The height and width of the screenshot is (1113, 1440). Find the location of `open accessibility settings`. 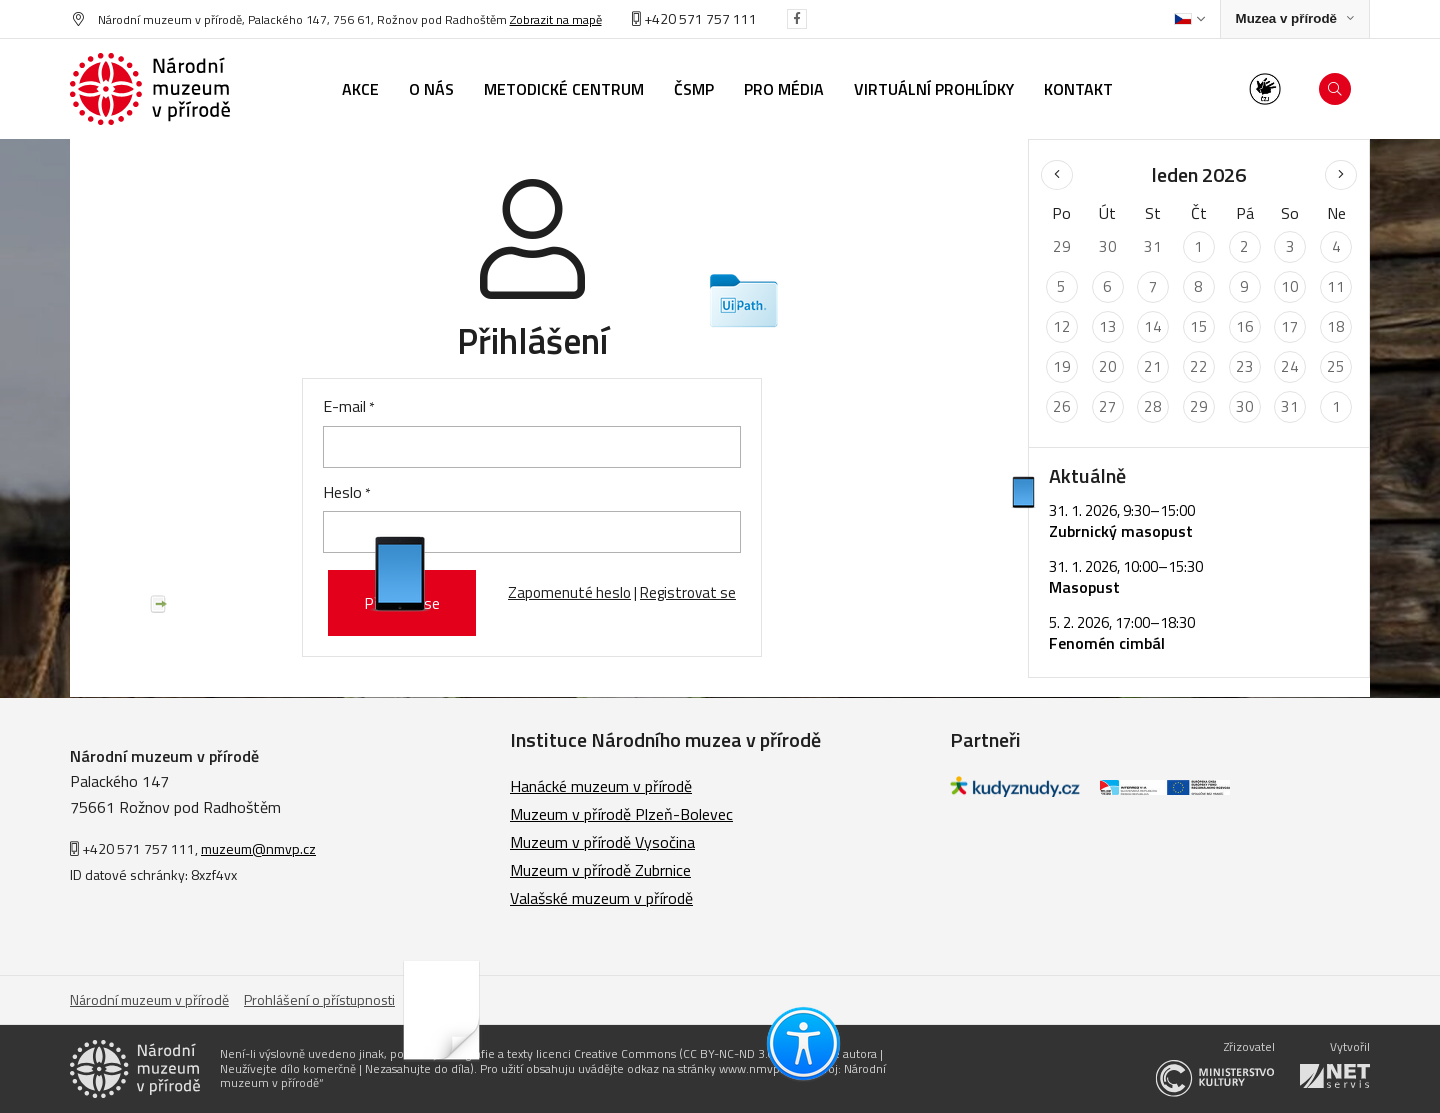

open accessibility settings is located at coordinates (803, 1043).